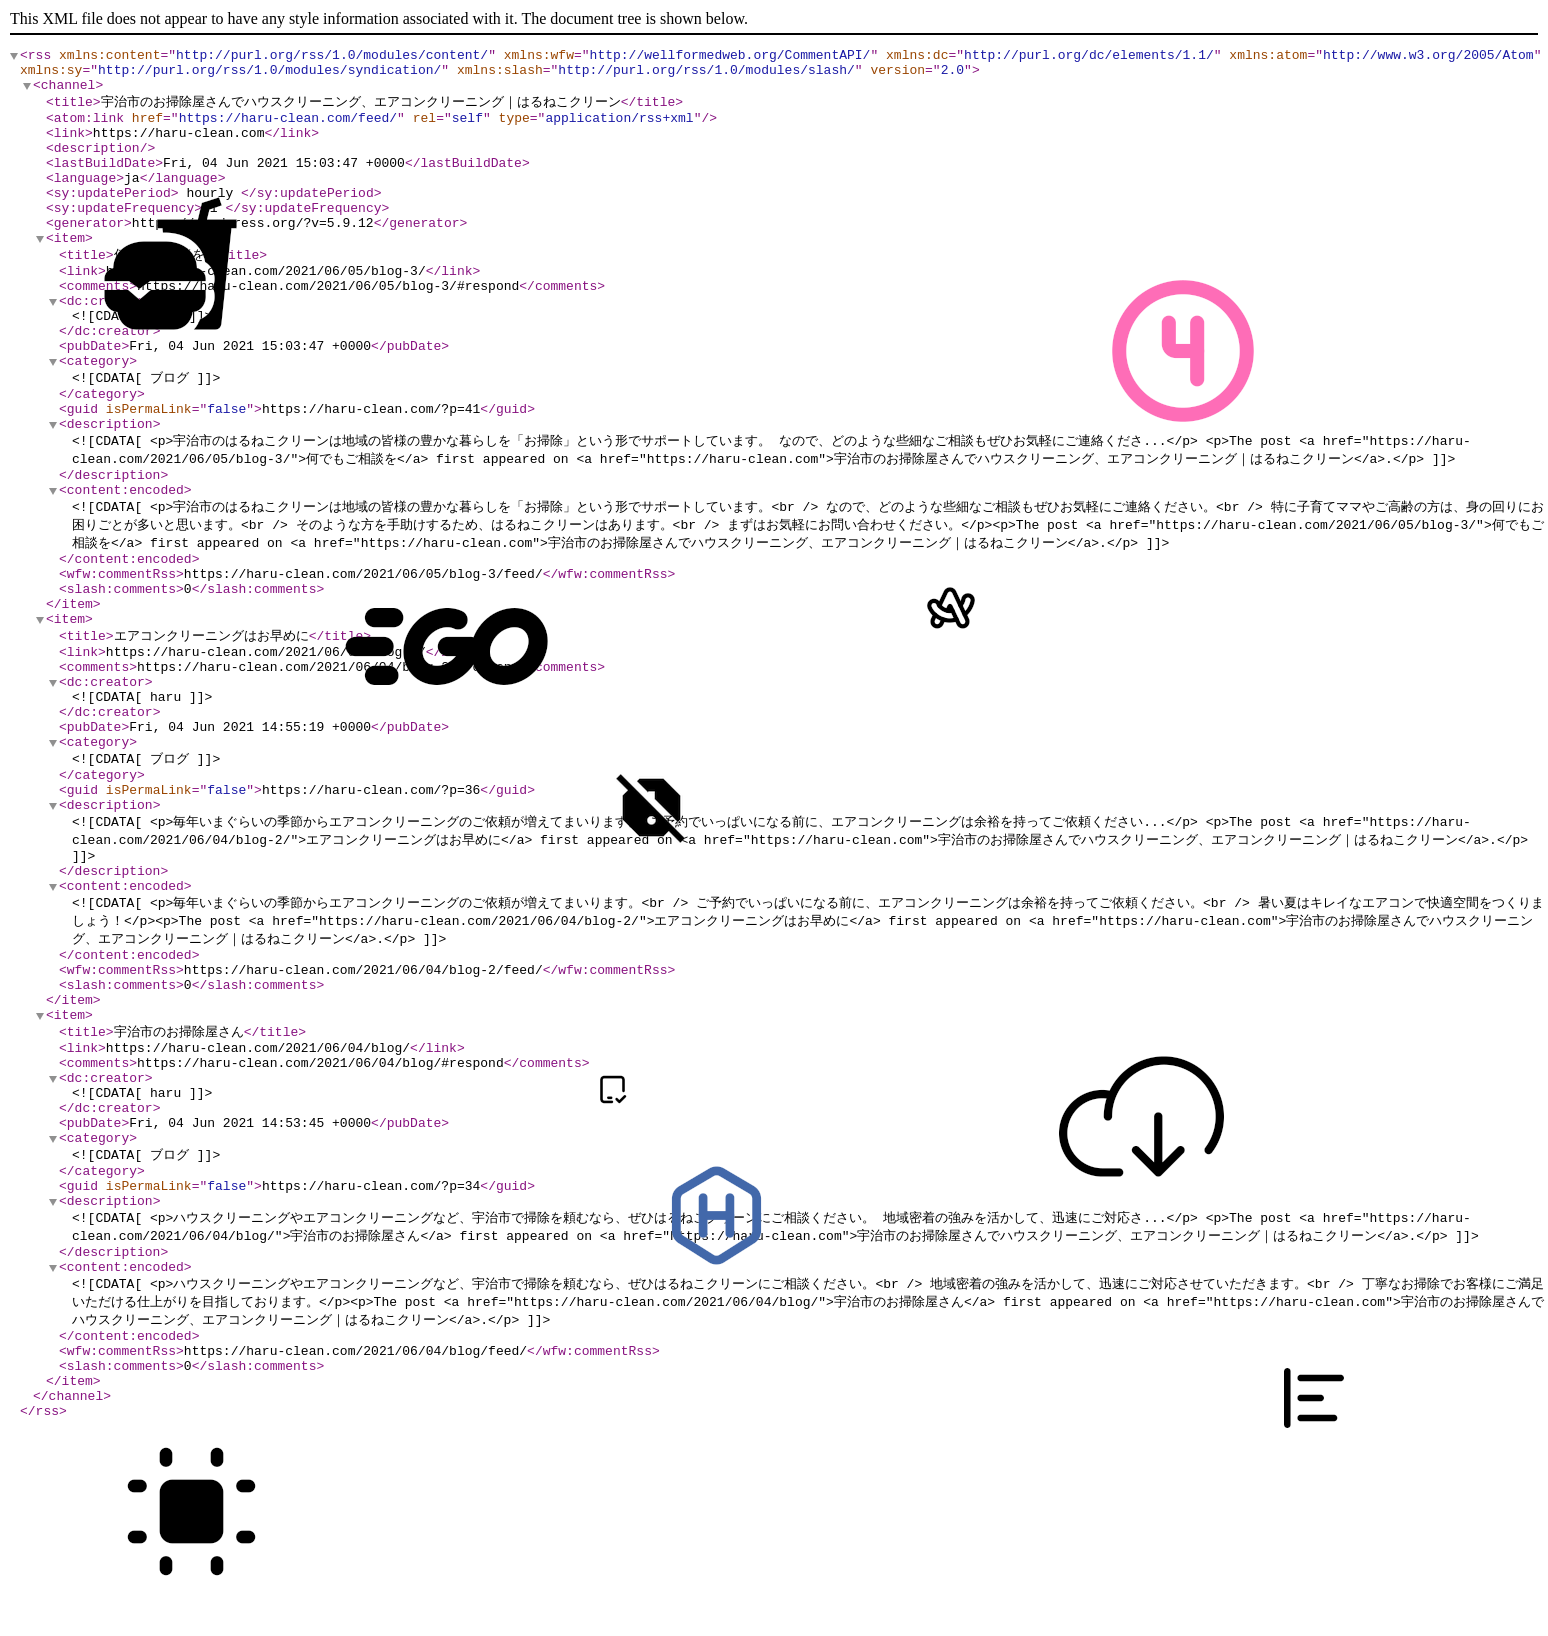 This screenshot has width=1548, height=1636. What do you see at coordinates (1141, 1116) in the screenshot?
I see `download from cloud storage` at bounding box center [1141, 1116].